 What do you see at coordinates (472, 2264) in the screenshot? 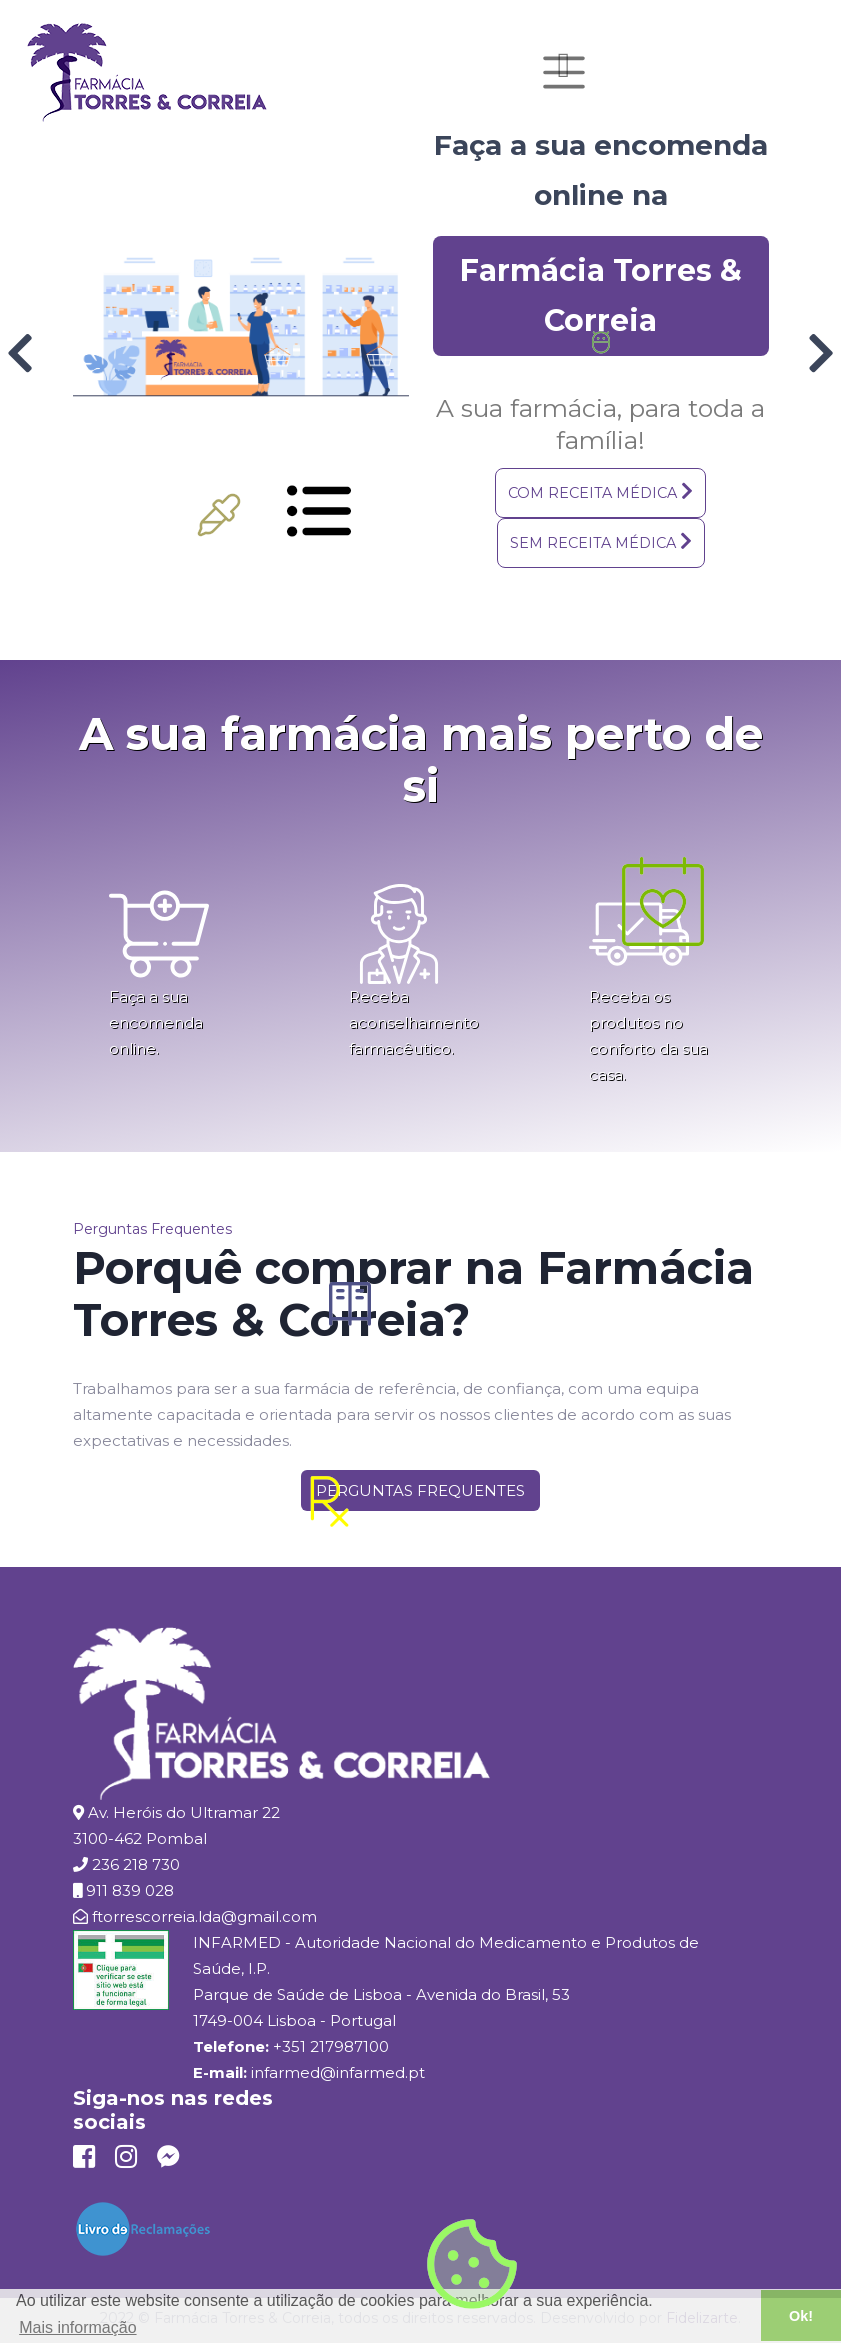
I see `manage cookie preferences and privacy settings` at bounding box center [472, 2264].